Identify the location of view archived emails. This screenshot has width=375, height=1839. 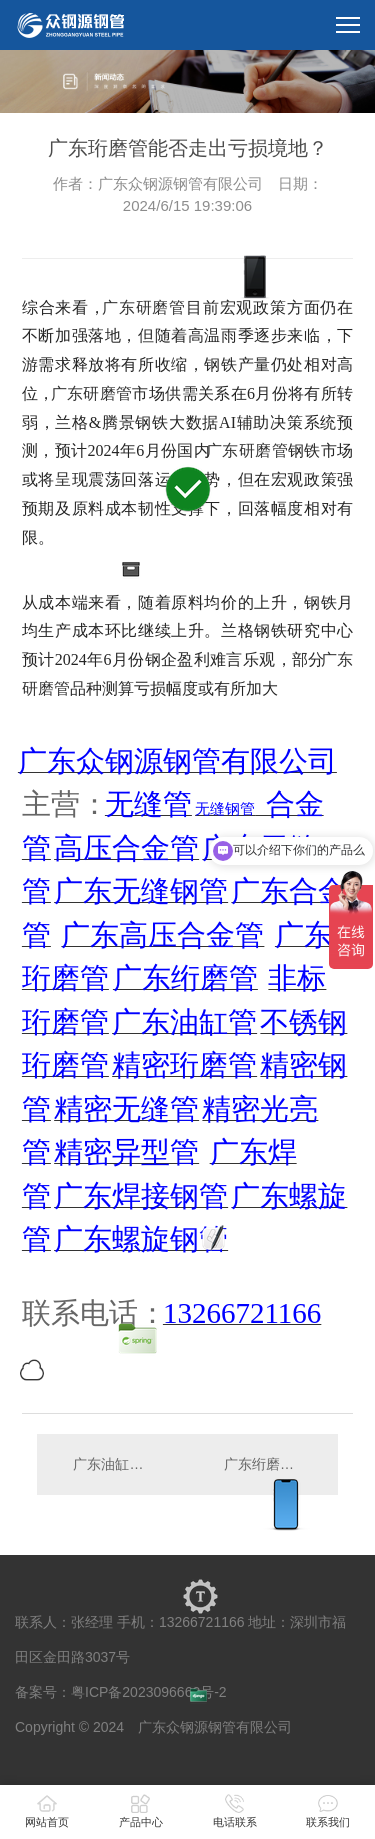
(131, 569).